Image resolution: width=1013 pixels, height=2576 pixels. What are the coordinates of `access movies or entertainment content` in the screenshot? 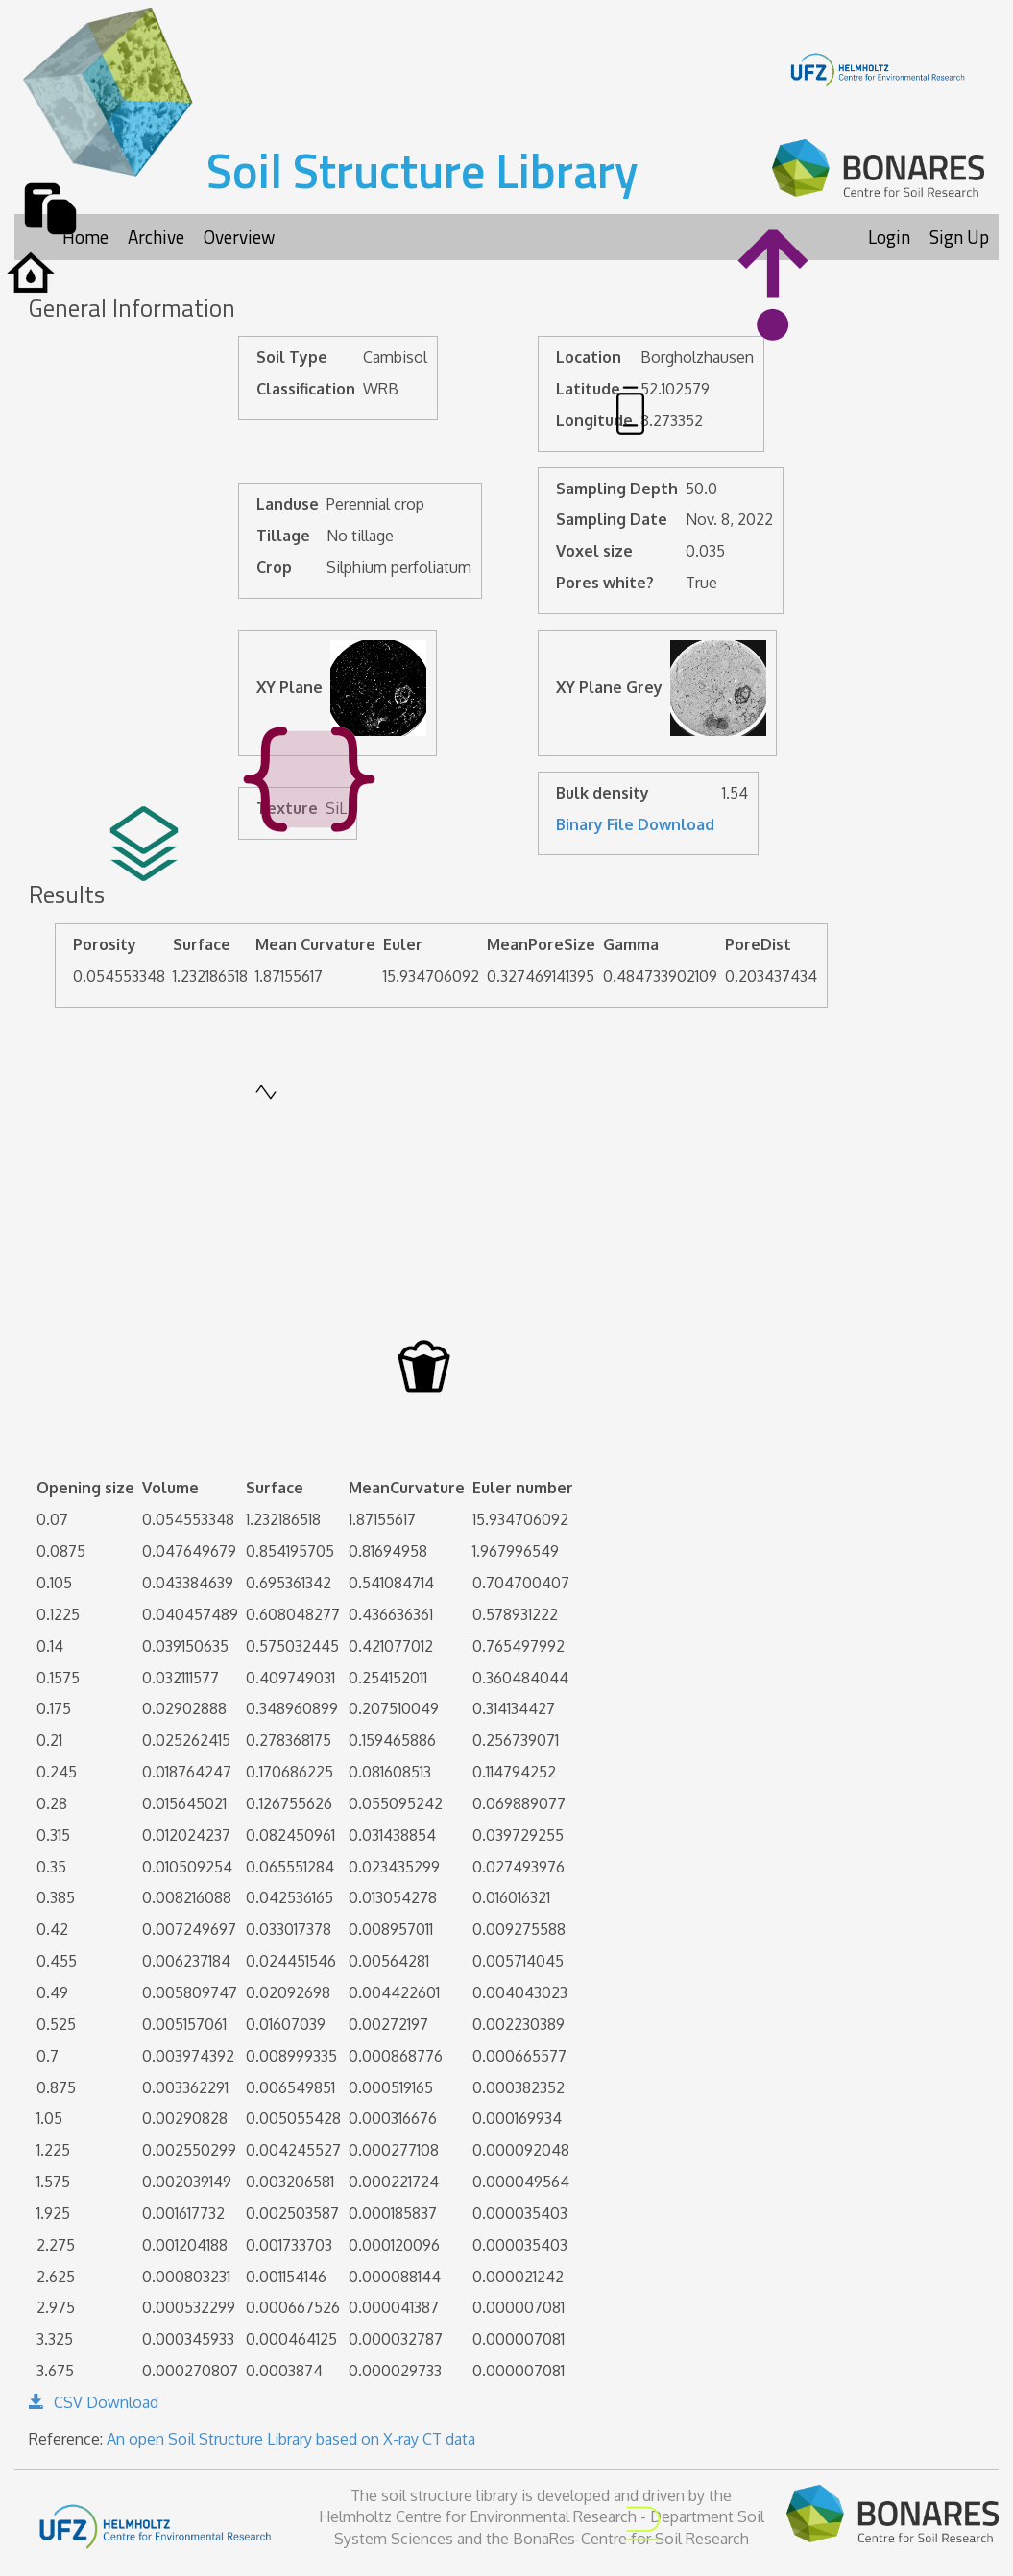 It's located at (423, 1368).